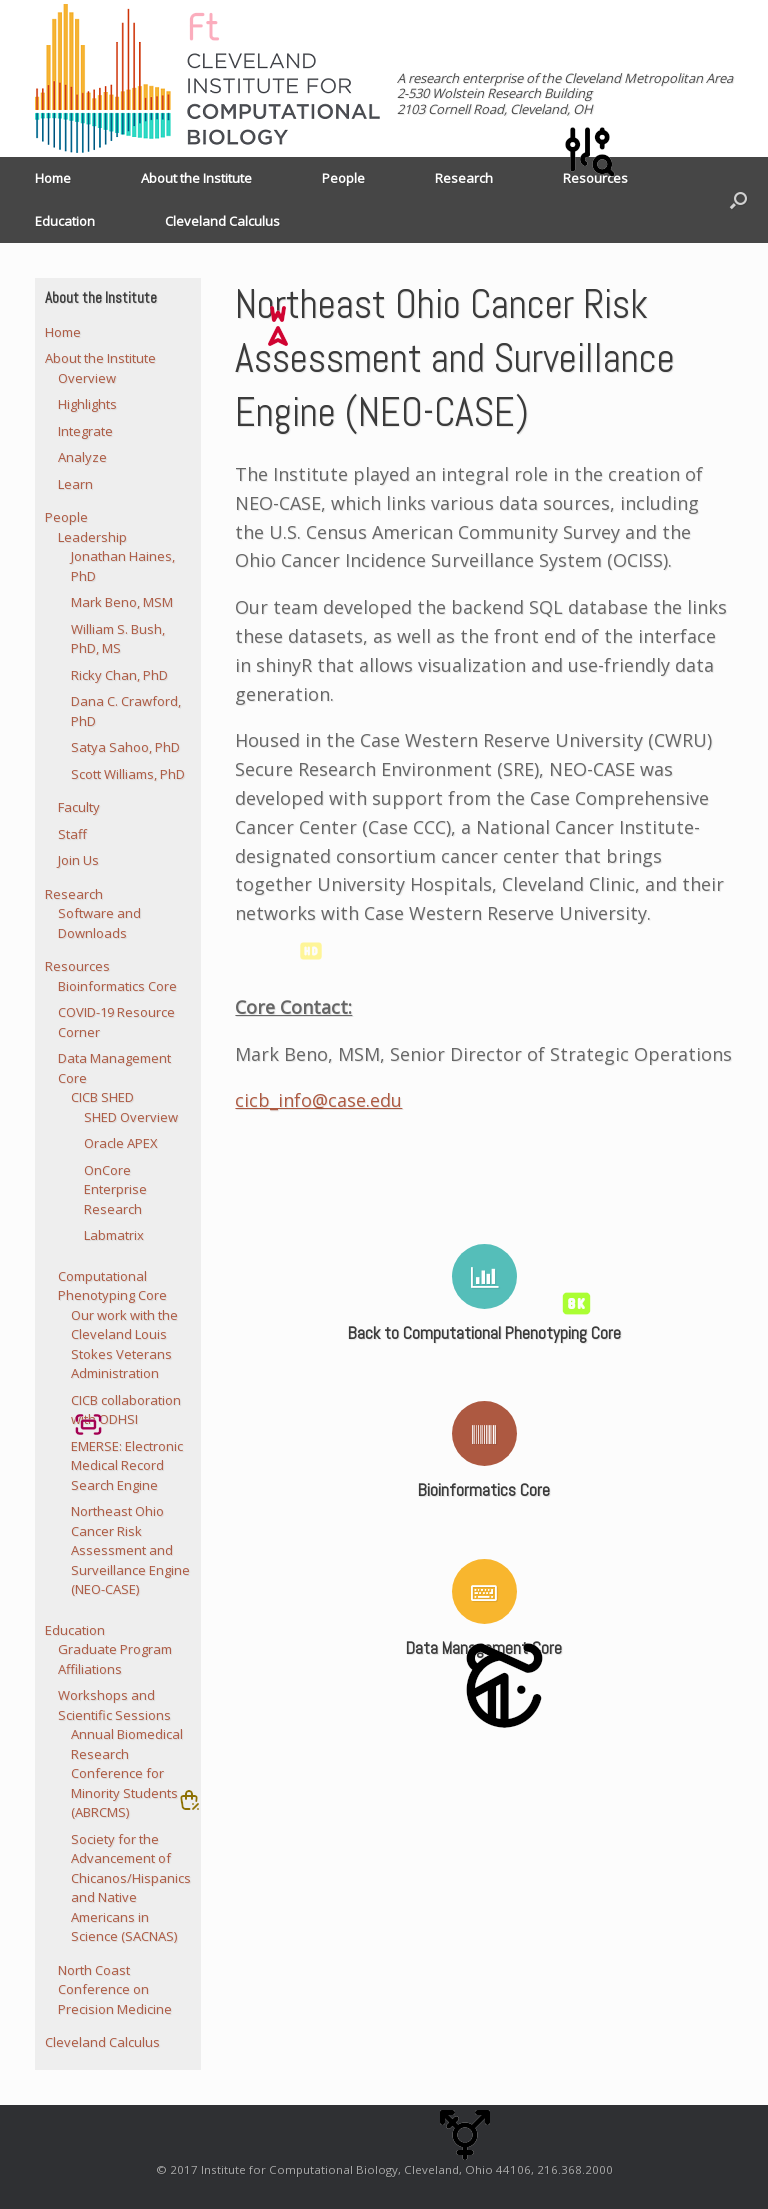 Image resolution: width=768 pixels, height=2209 pixels. What do you see at coordinates (465, 2135) in the screenshot?
I see `select transgender as gender identity` at bounding box center [465, 2135].